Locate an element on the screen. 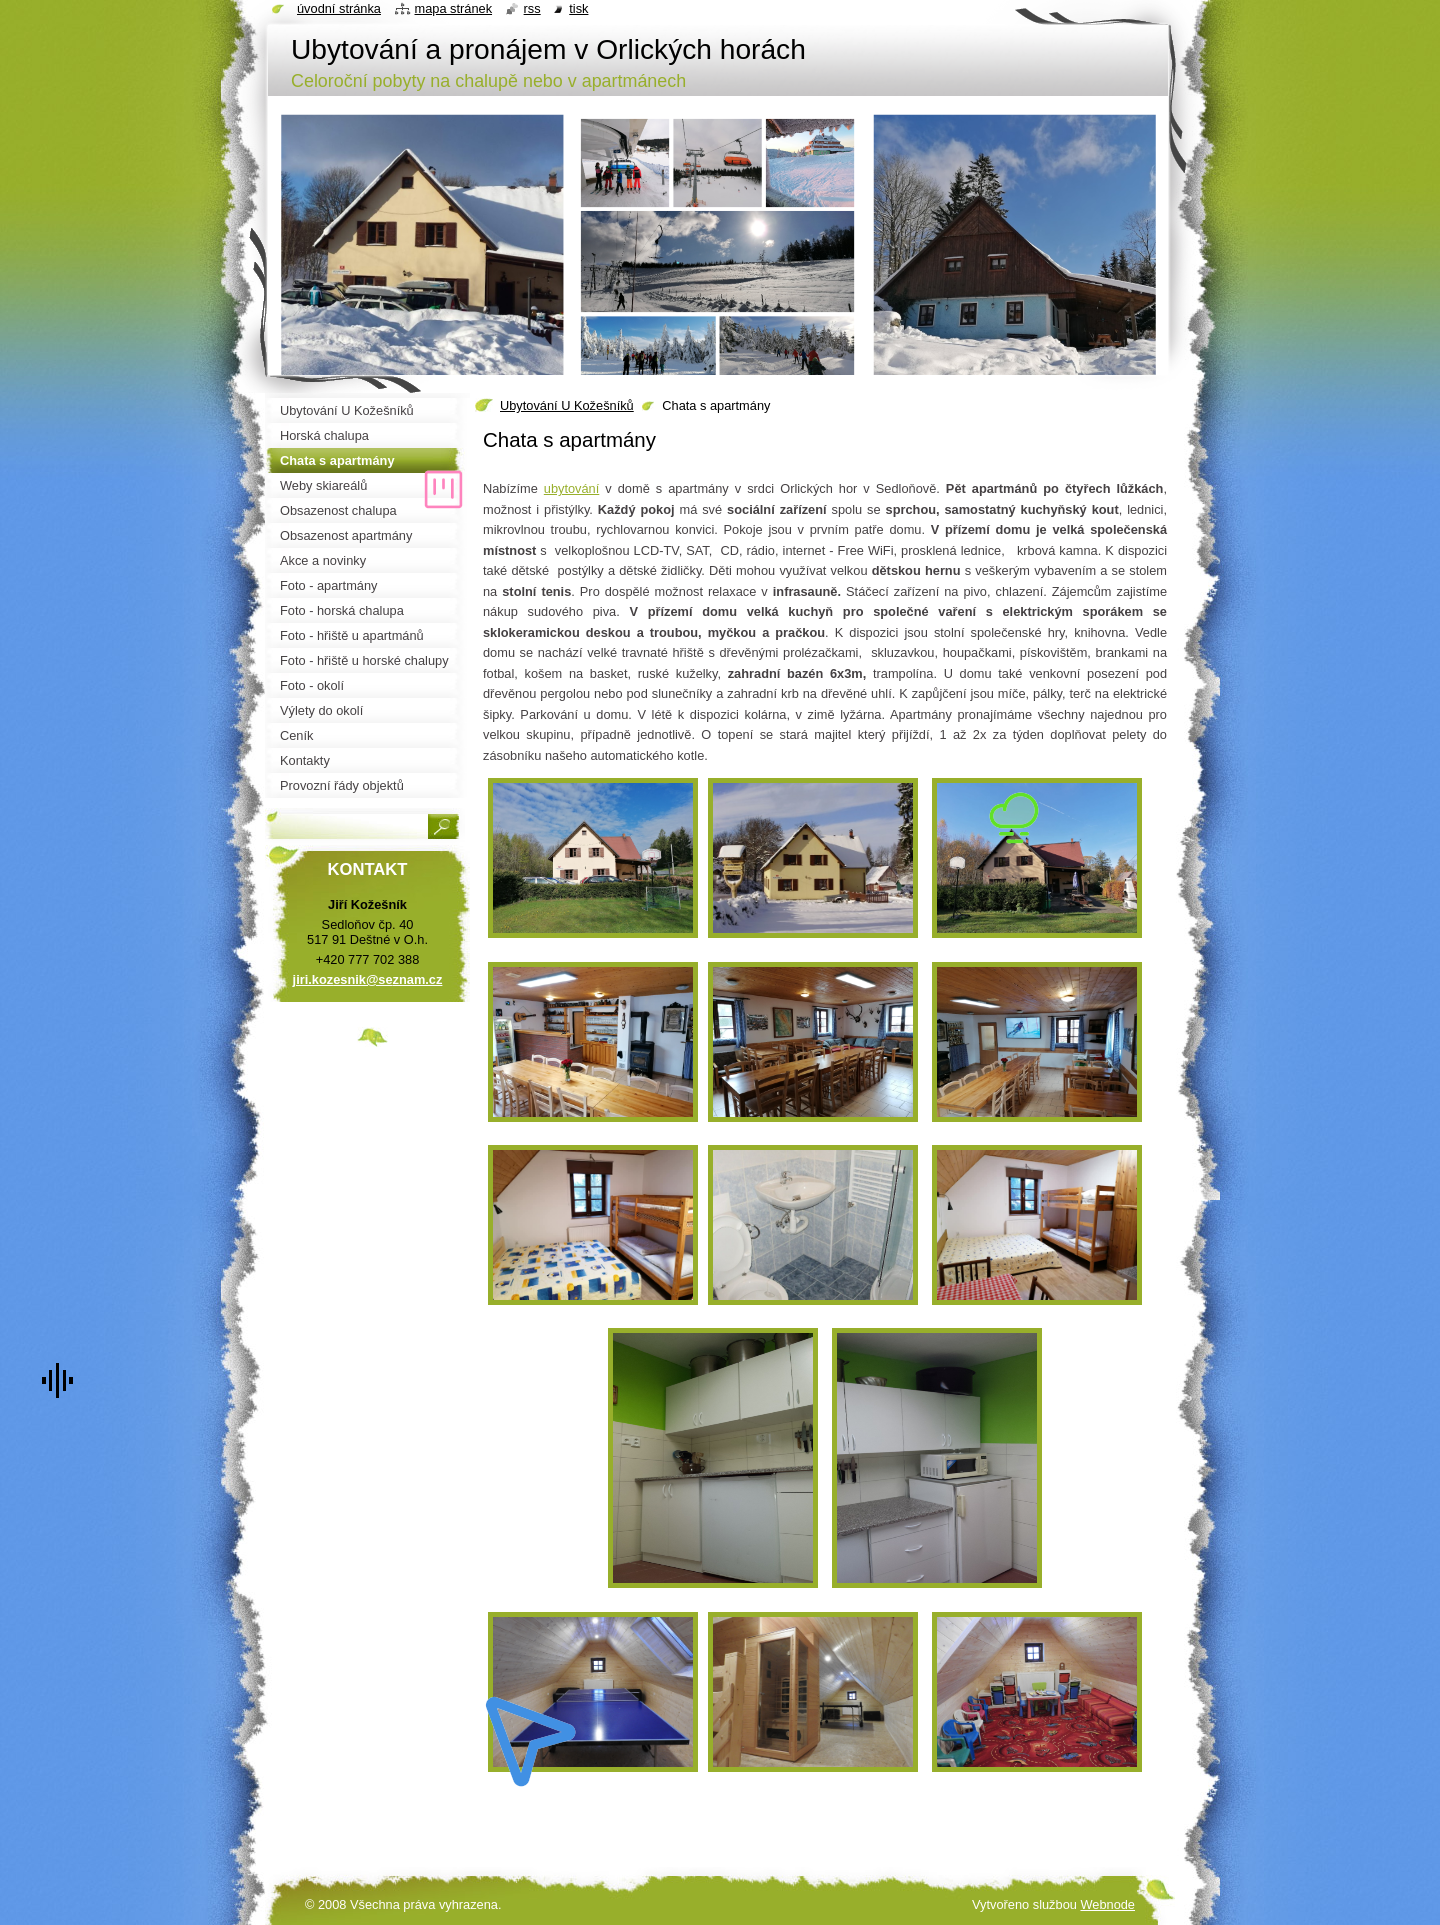 This screenshot has height=1925, width=1440. indicates foggy weather conditions is located at coordinates (1014, 817).